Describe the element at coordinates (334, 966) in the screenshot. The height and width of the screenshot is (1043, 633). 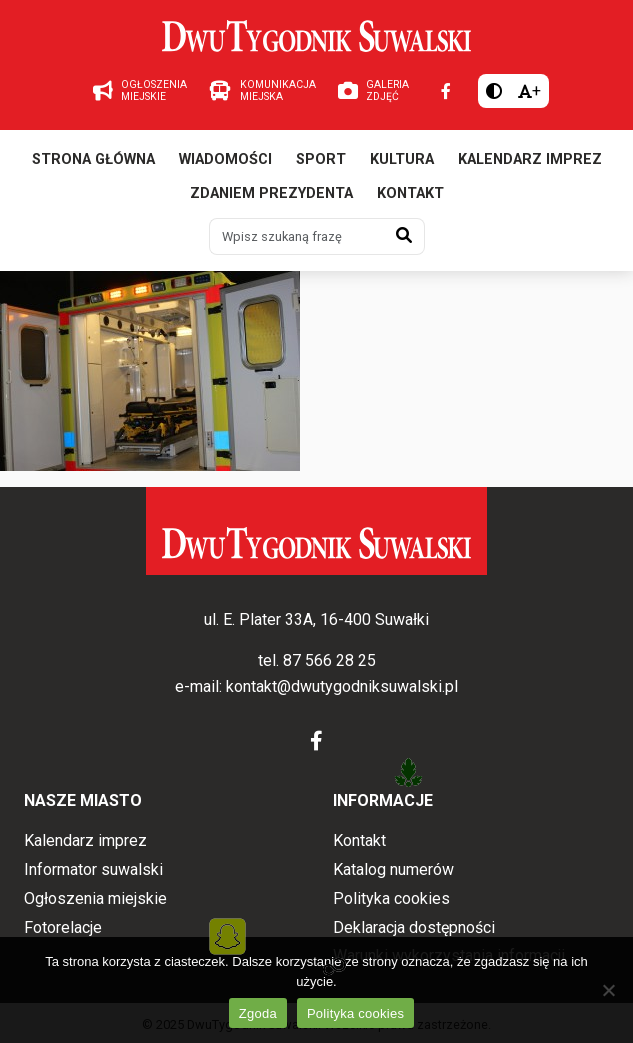
I see `Fujitsu brand logo` at that location.